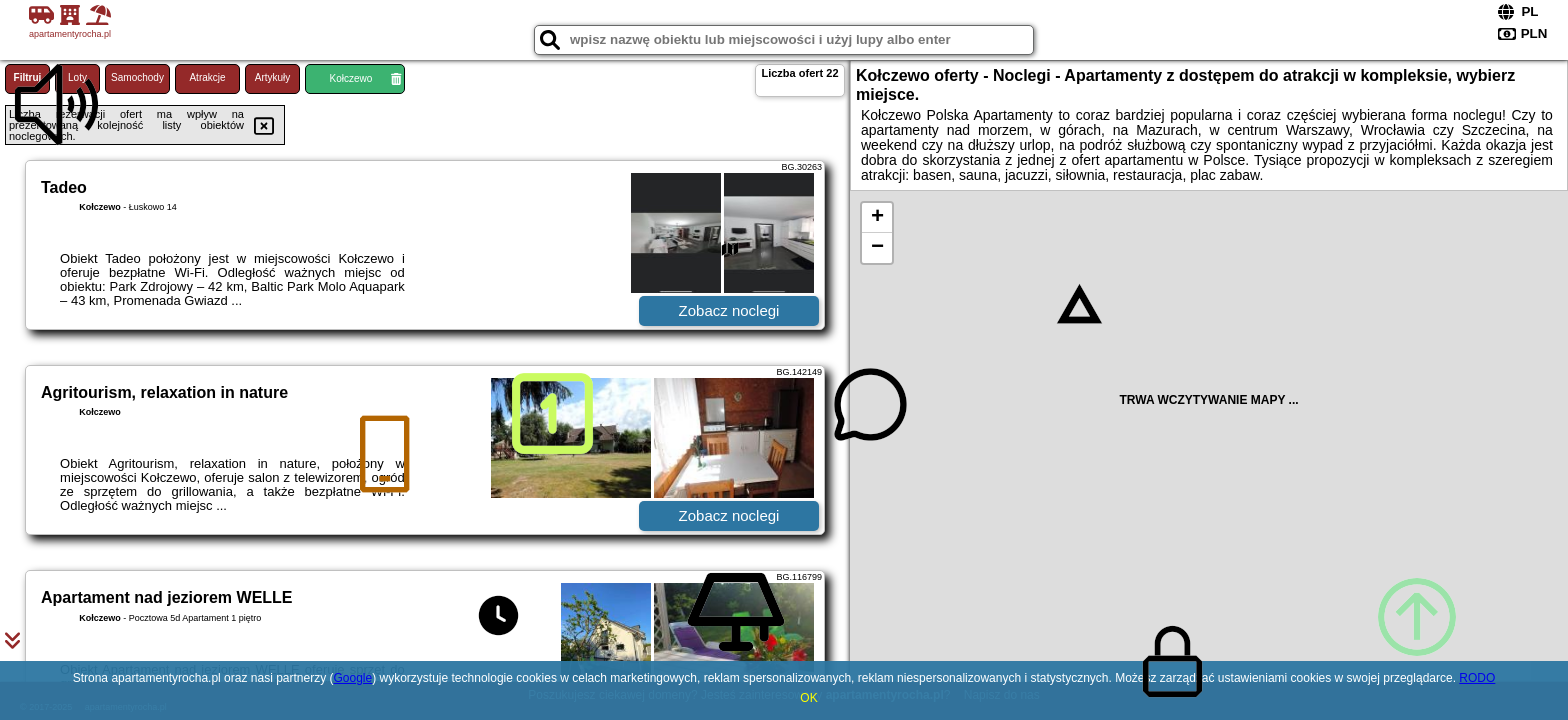  Describe the element at coordinates (56, 105) in the screenshot. I see `unmute audio or restore sound` at that location.